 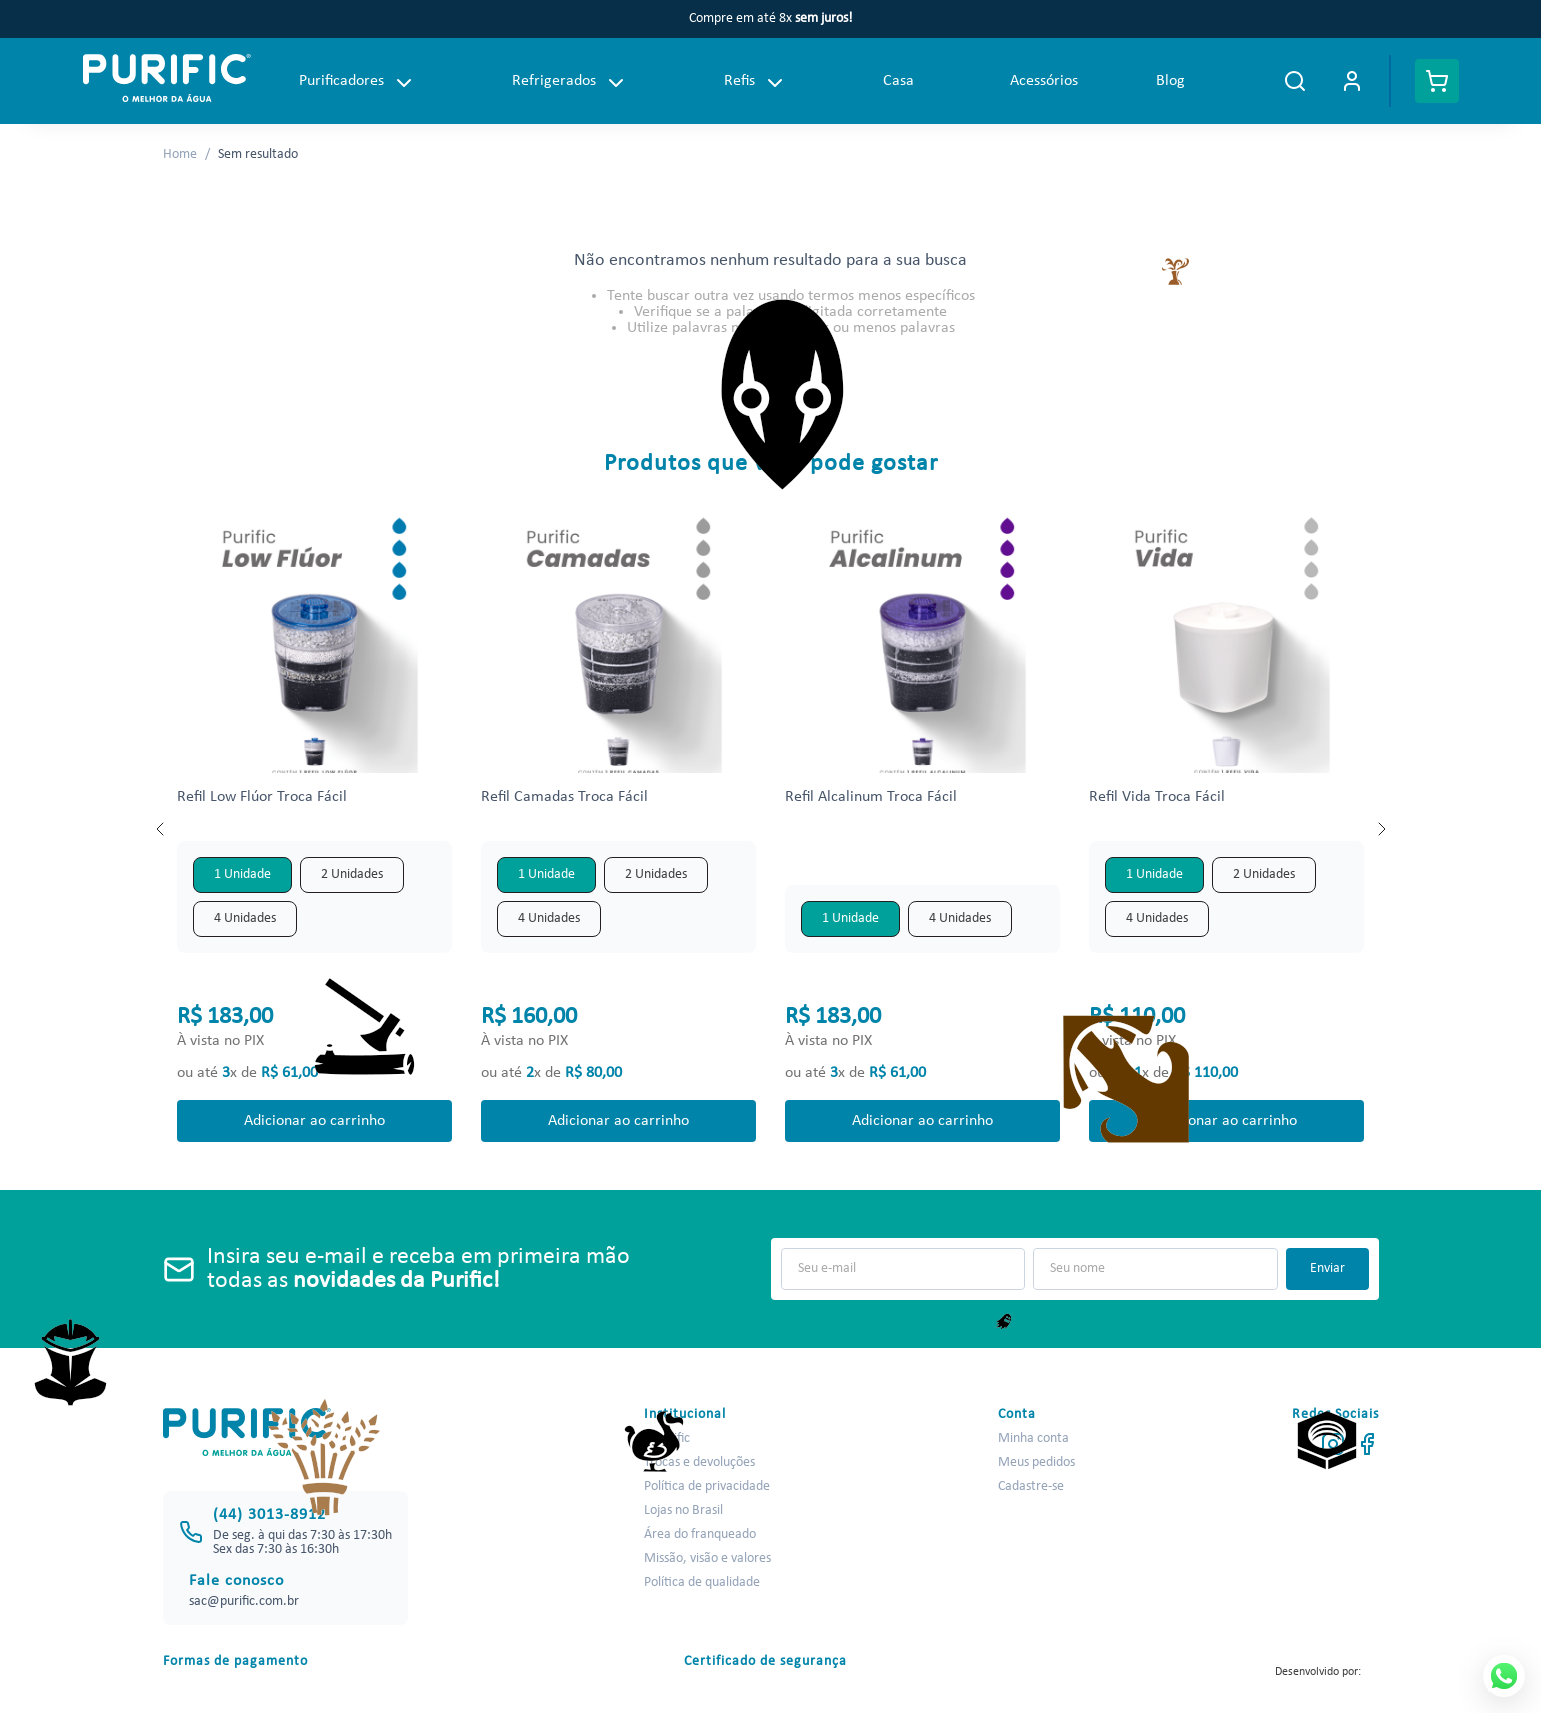 What do you see at coordinates (1126, 1079) in the screenshot?
I see `activate fire breath ability` at bounding box center [1126, 1079].